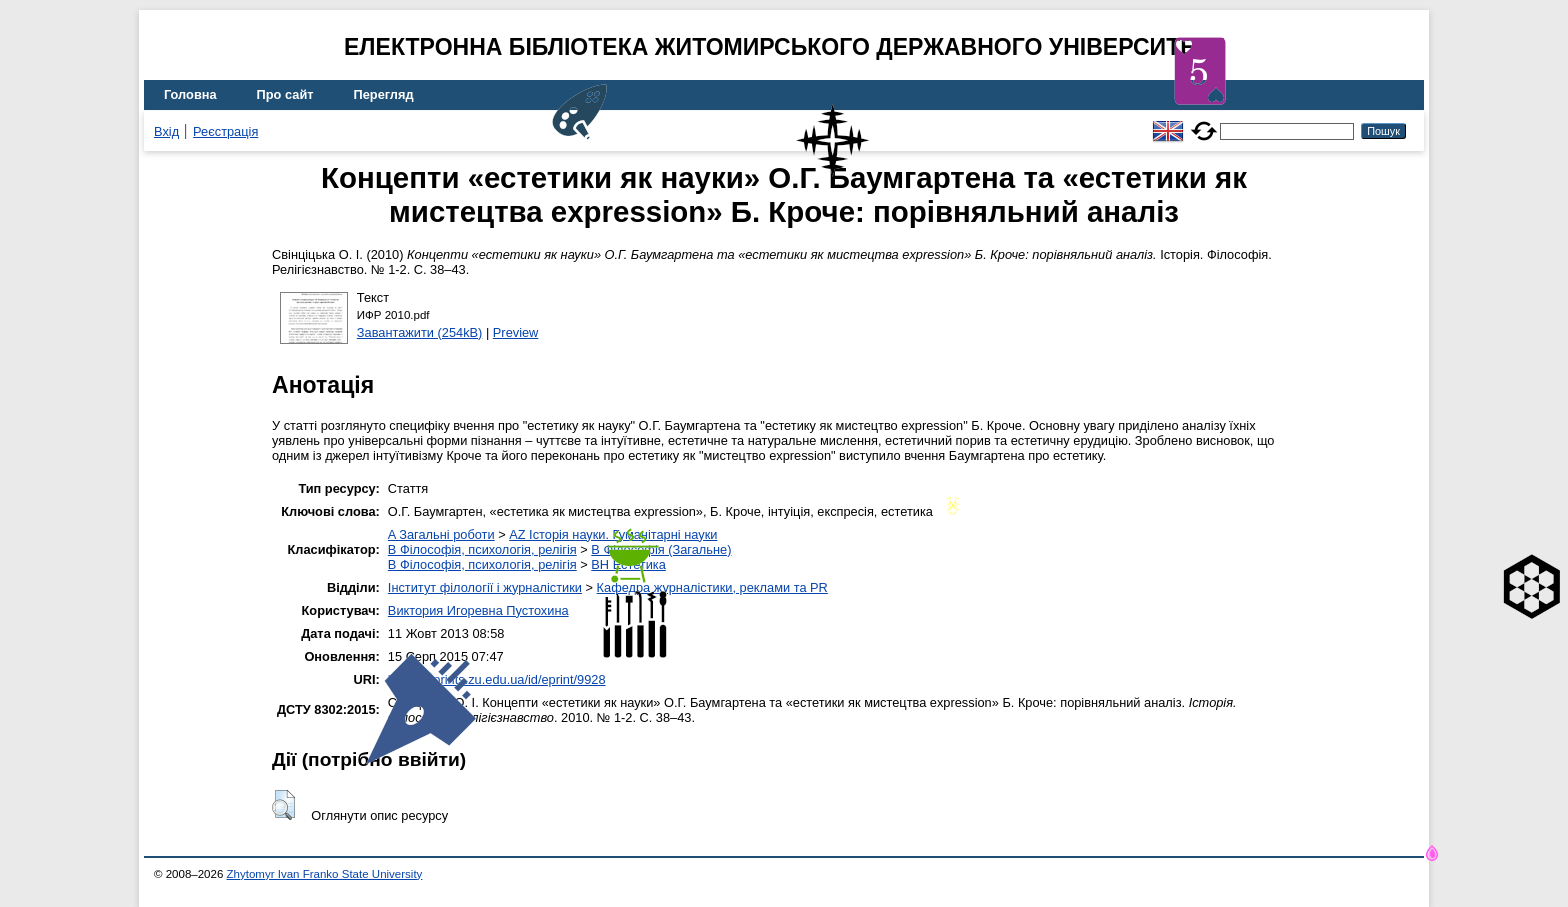 The width and height of the screenshot is (1568, 907). What do you see at coordinates (1432, 853) in the screenshot?
I see `indicates a topaz gem or jewel resource in-game` at bounding box center [1432, 853].